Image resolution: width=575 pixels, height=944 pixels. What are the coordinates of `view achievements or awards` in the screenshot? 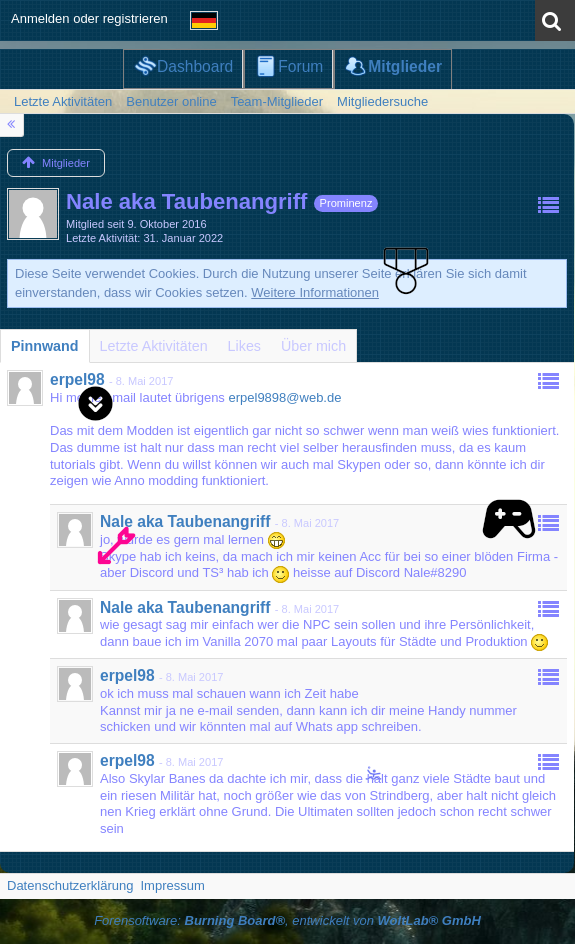 It's located at (406, 268).